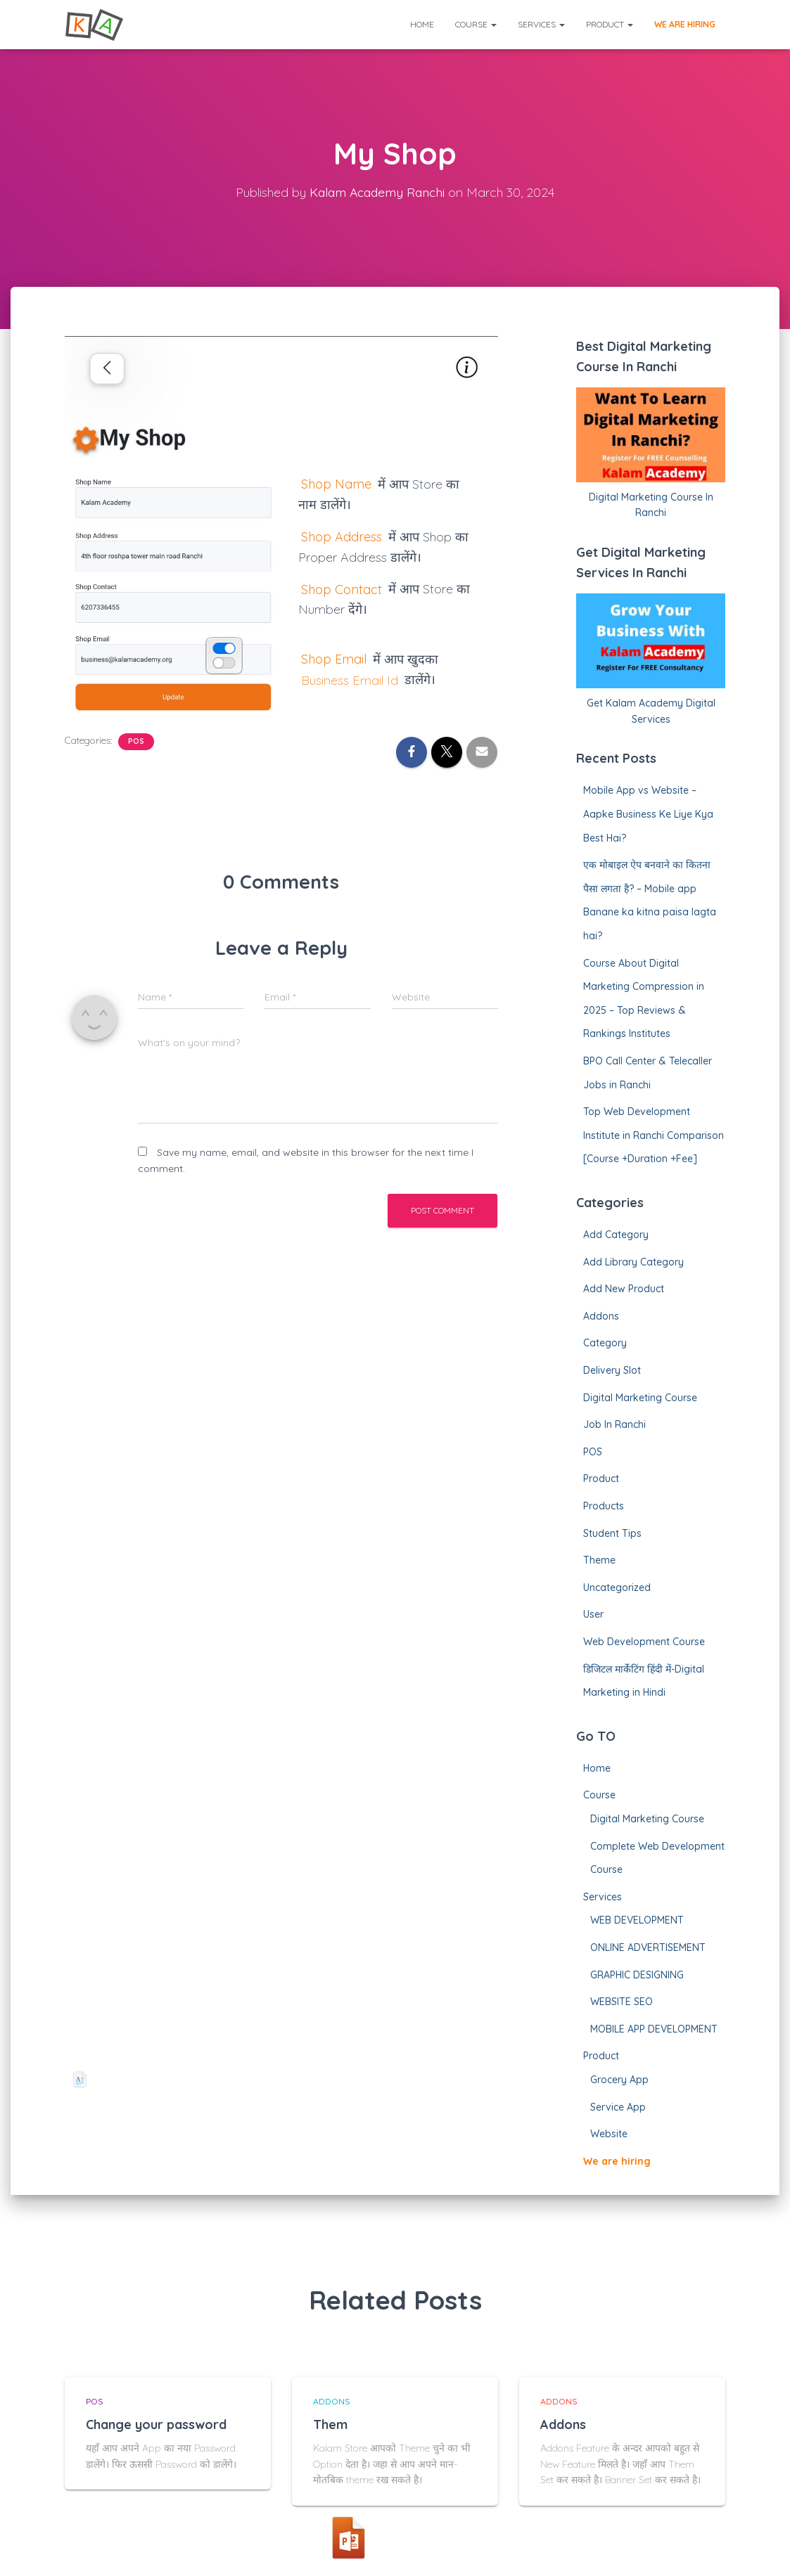 The height and width of the screenshot is (2576, 790). I want to click on open gnome tweaks application, so click(224, 655).